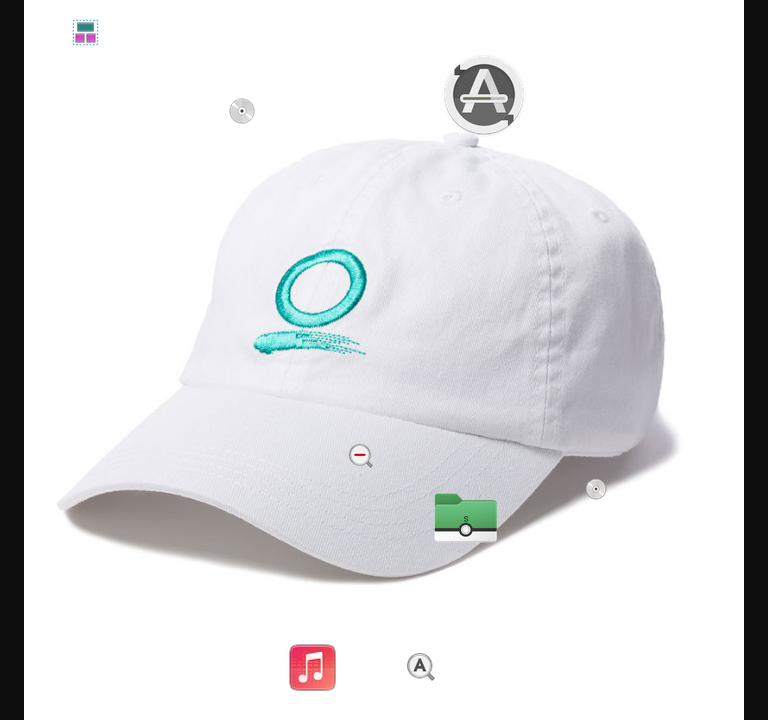 The height and width of the screenshot is (720, 768). What do you see at coordinates (465, 519) in the screenshot?
I see `folder containing Pokémon Safari Ball themed content` at bounding box center [465, 519].